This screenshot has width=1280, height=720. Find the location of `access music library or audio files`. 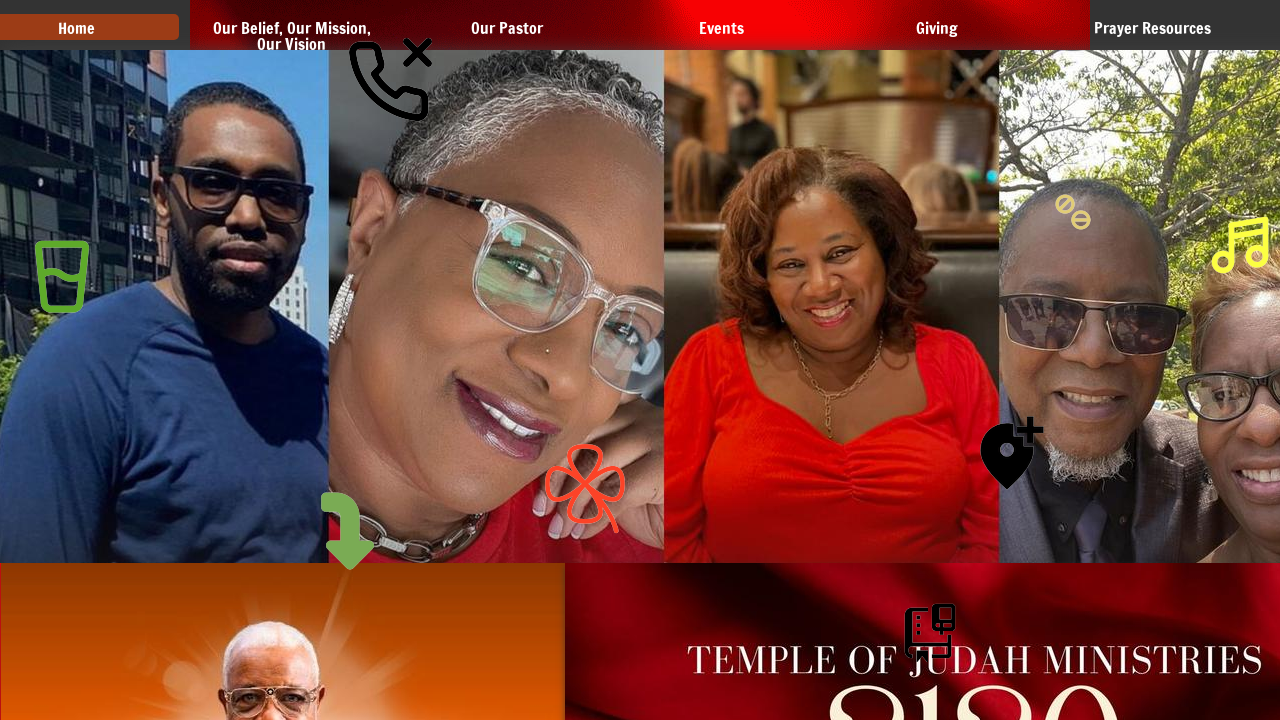

access music library or audio files is located at coordinates (1240, 245).